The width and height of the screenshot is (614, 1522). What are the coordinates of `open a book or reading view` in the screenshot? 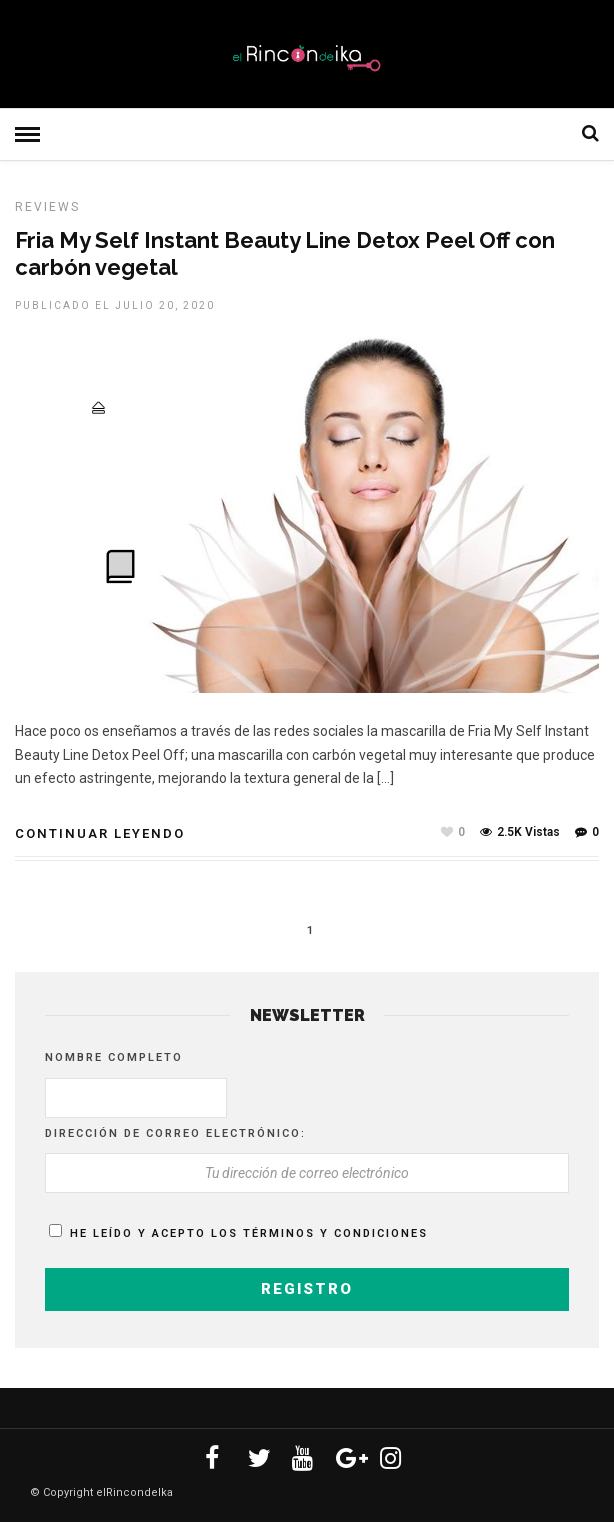 It's located at (120, 566).